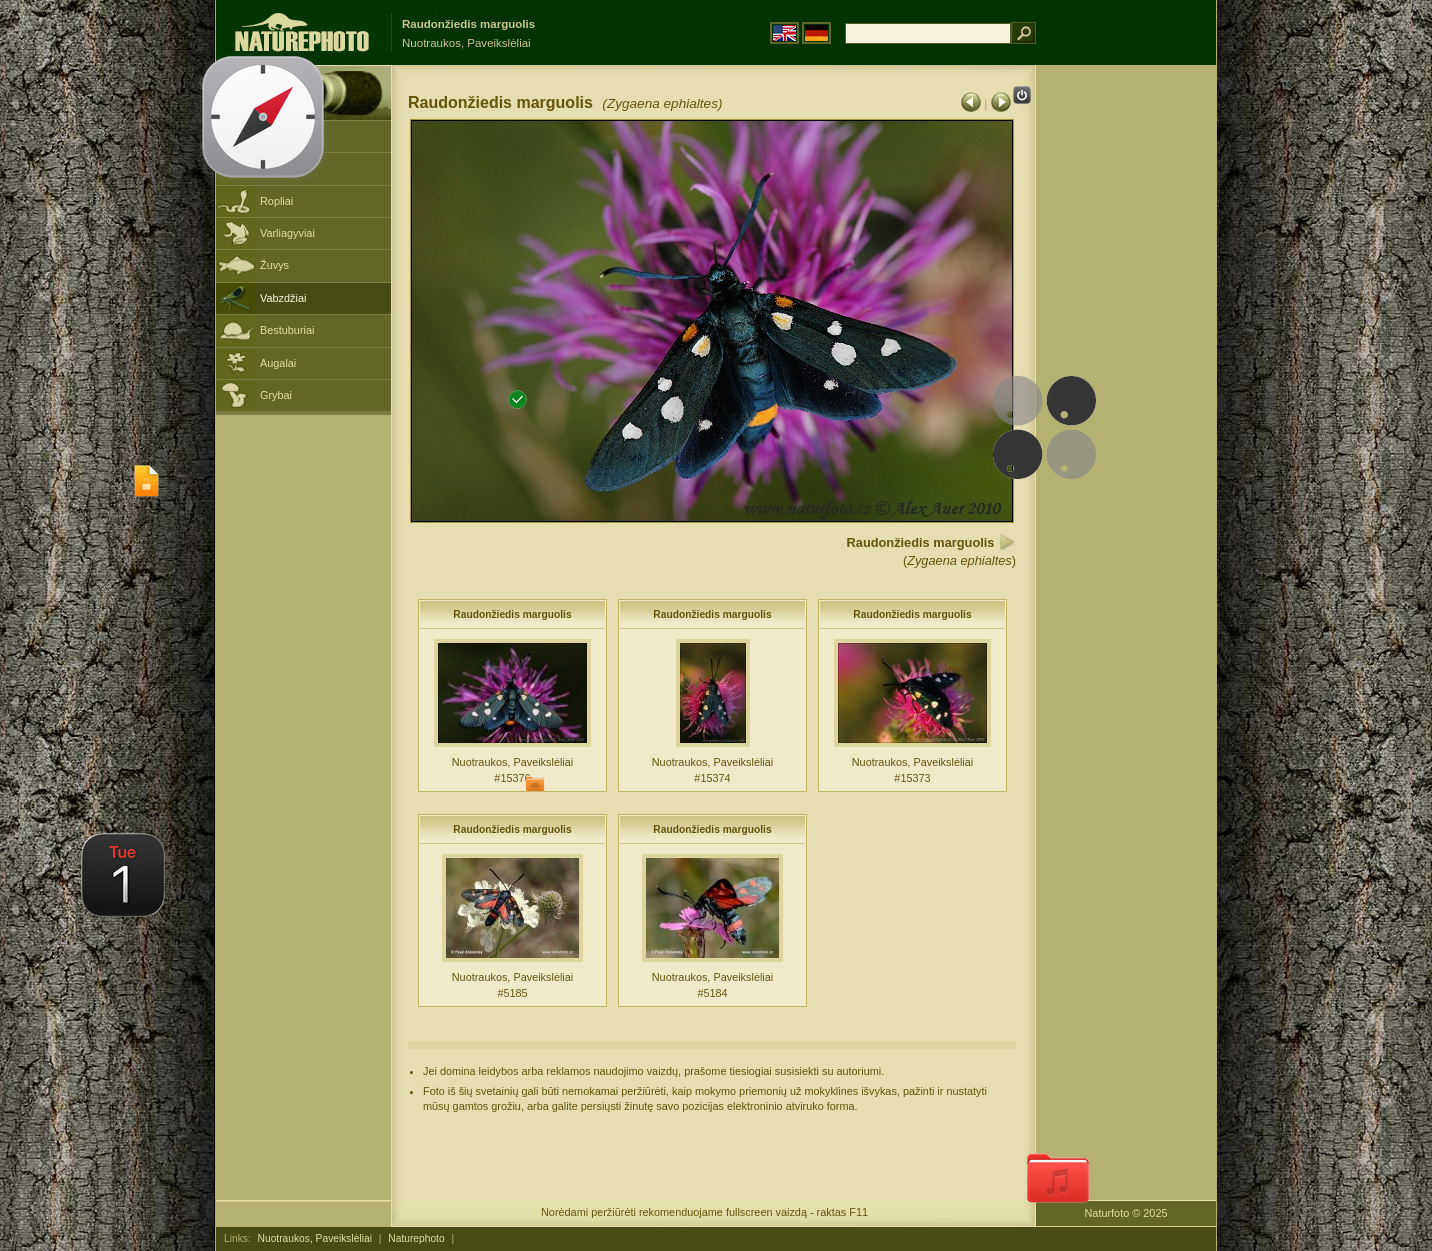  Describe the element at coordinates (1022, 95) in the screenshot. I see `open session or power settings` at that location.